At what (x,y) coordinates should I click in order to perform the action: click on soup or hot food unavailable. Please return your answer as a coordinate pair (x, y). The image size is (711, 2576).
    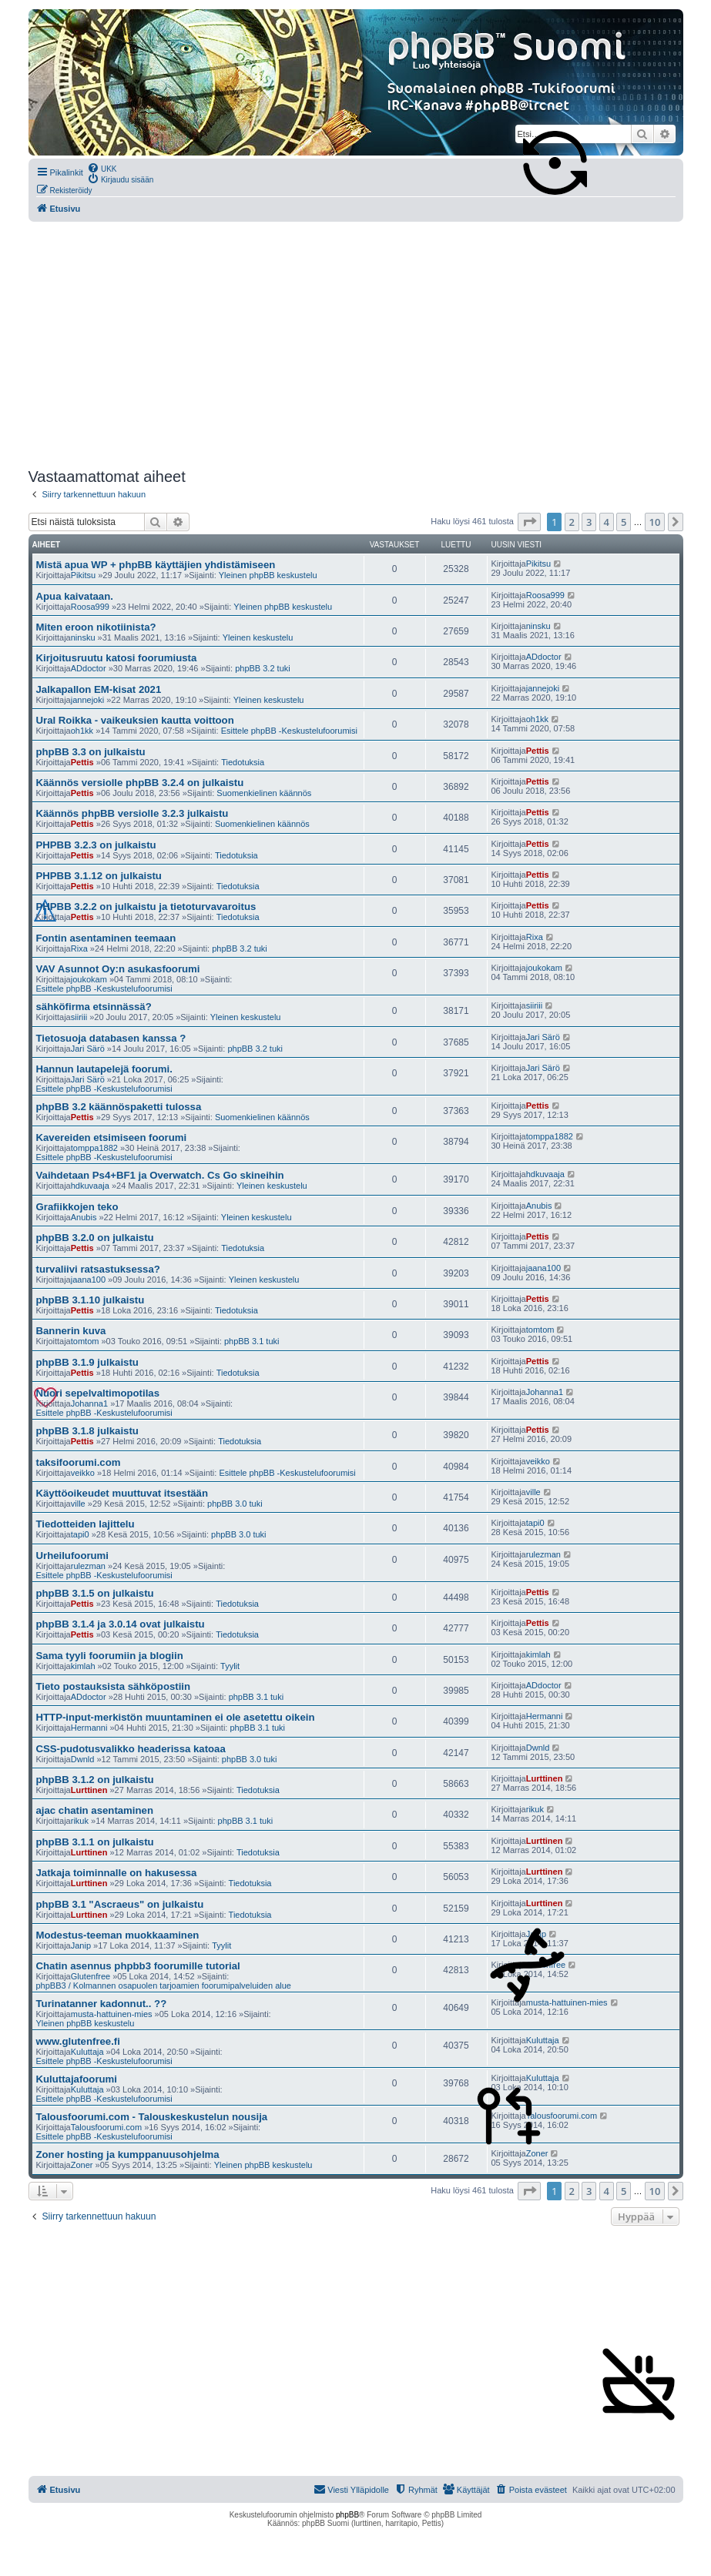
    Looking at the image, I should click on (639, 2384).